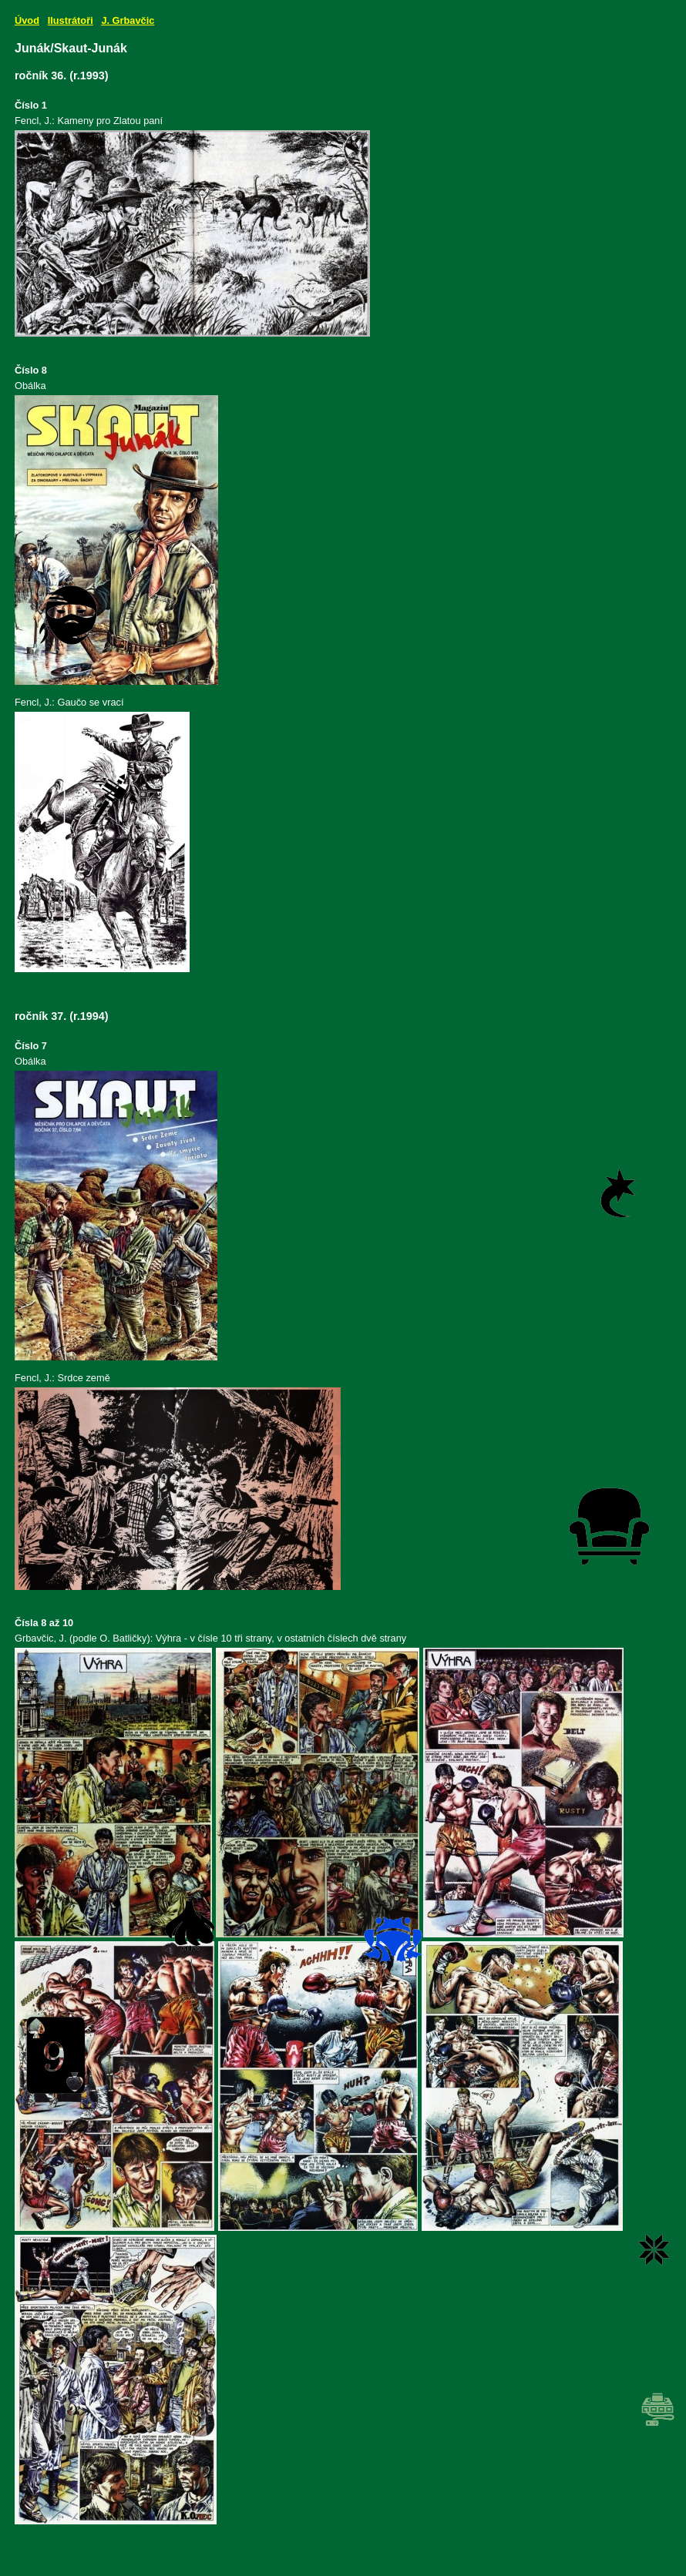 This screenshot has height=2576, width=686. I want to click on browse furniture or home decor items, so click(609, 1526).